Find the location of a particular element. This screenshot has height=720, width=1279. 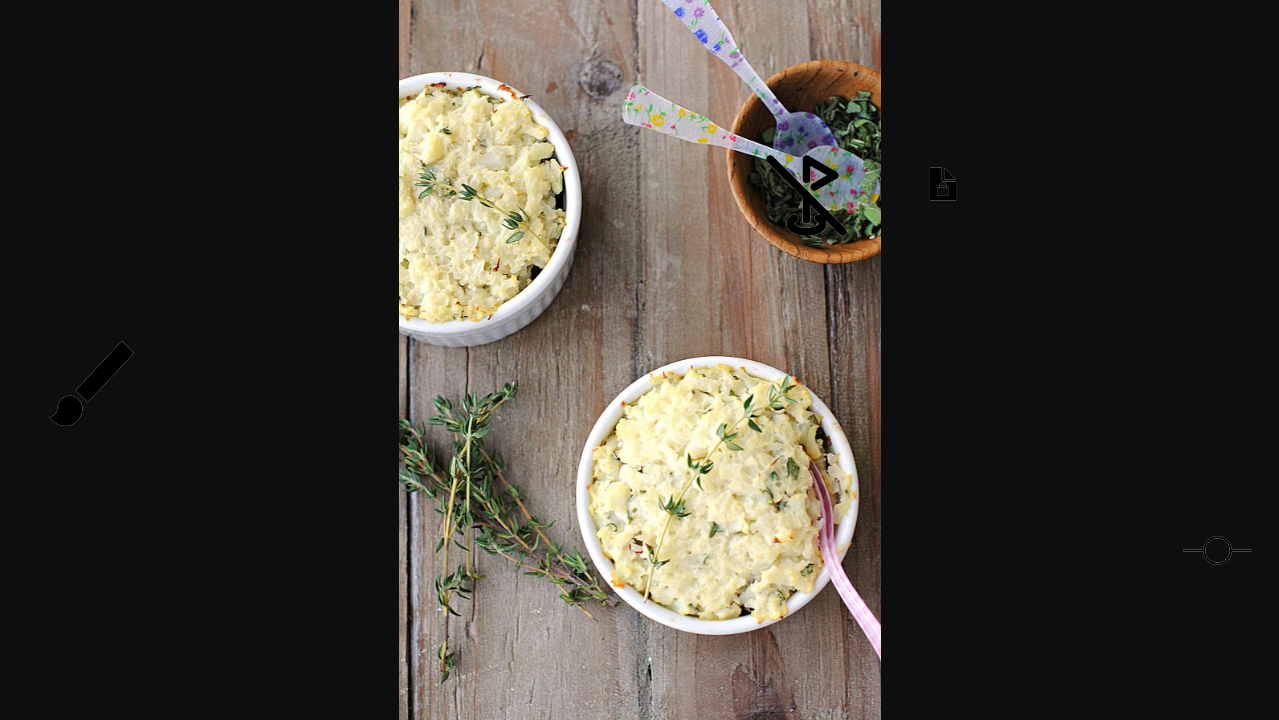

access drawing or painting tools is located at coordinates (91, 383).